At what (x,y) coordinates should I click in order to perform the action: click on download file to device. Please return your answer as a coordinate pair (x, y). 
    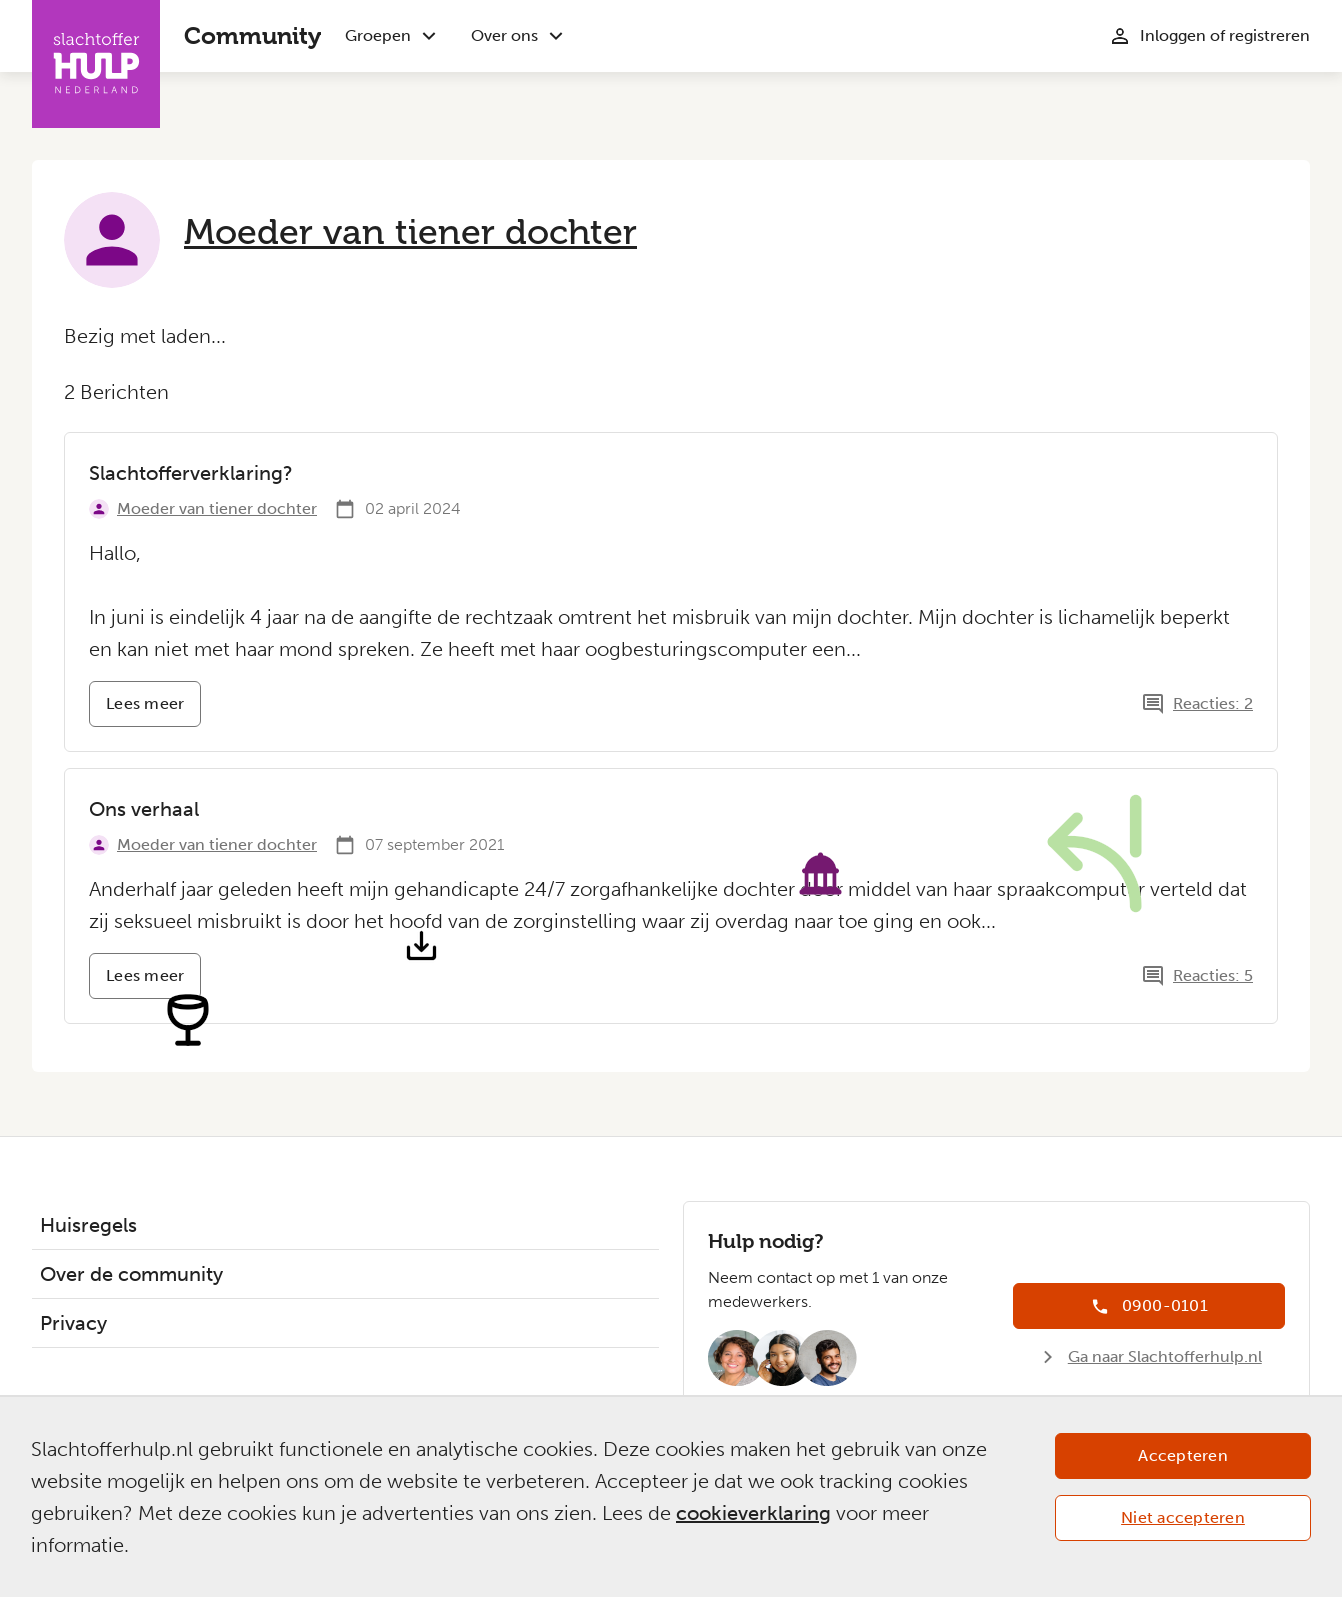
    Looking at the image, I should click on (421, 945).